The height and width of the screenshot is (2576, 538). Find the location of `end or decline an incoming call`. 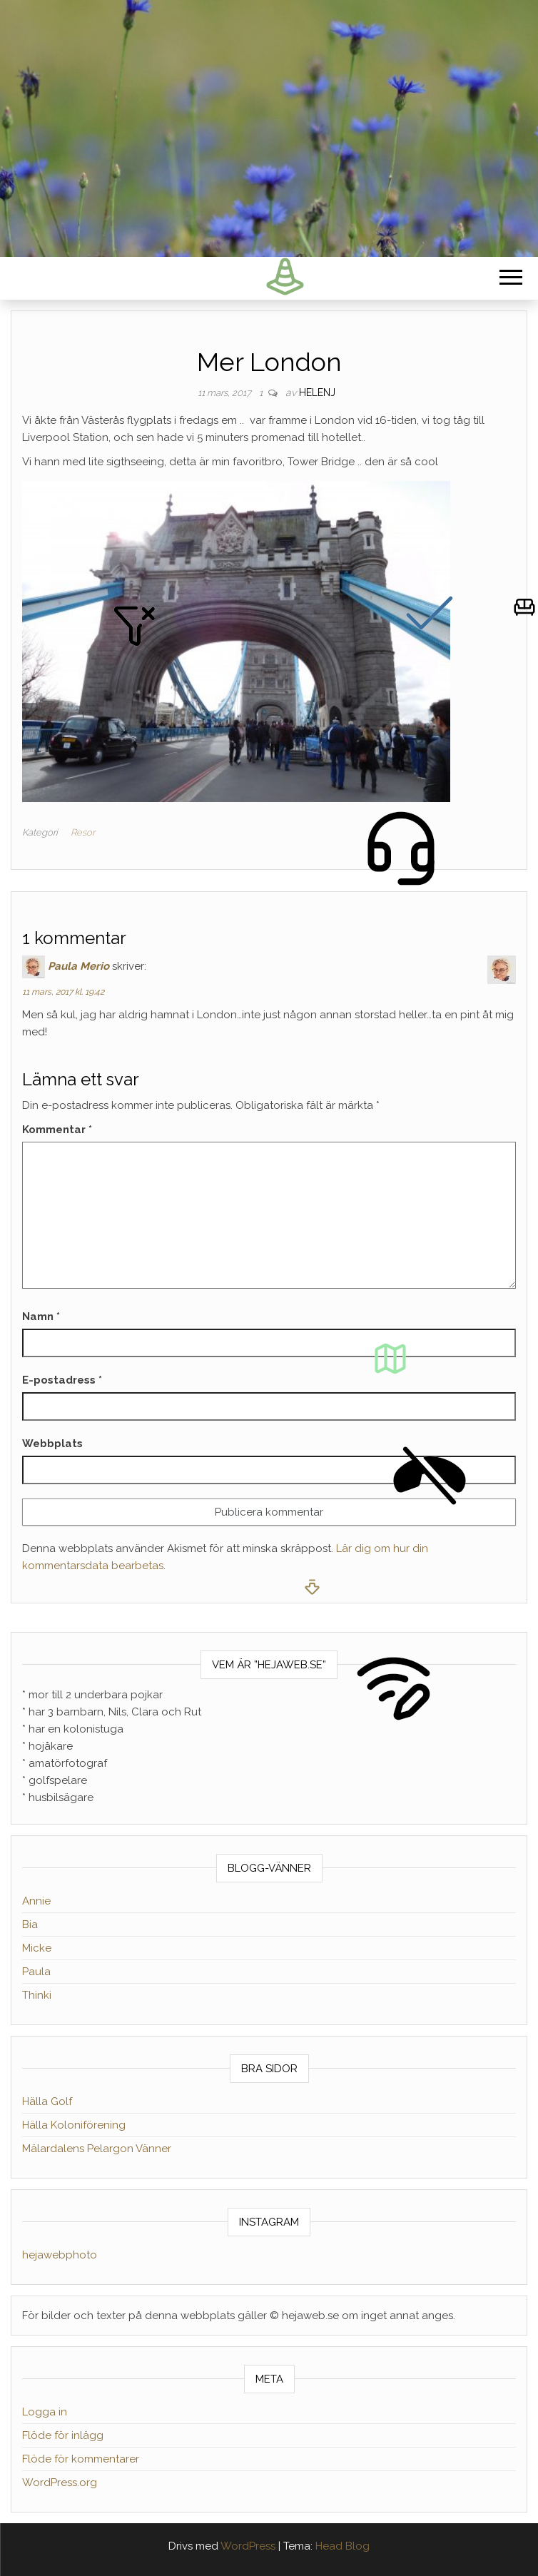

end or decline an incoming call is located at coordinates (430, 1476).